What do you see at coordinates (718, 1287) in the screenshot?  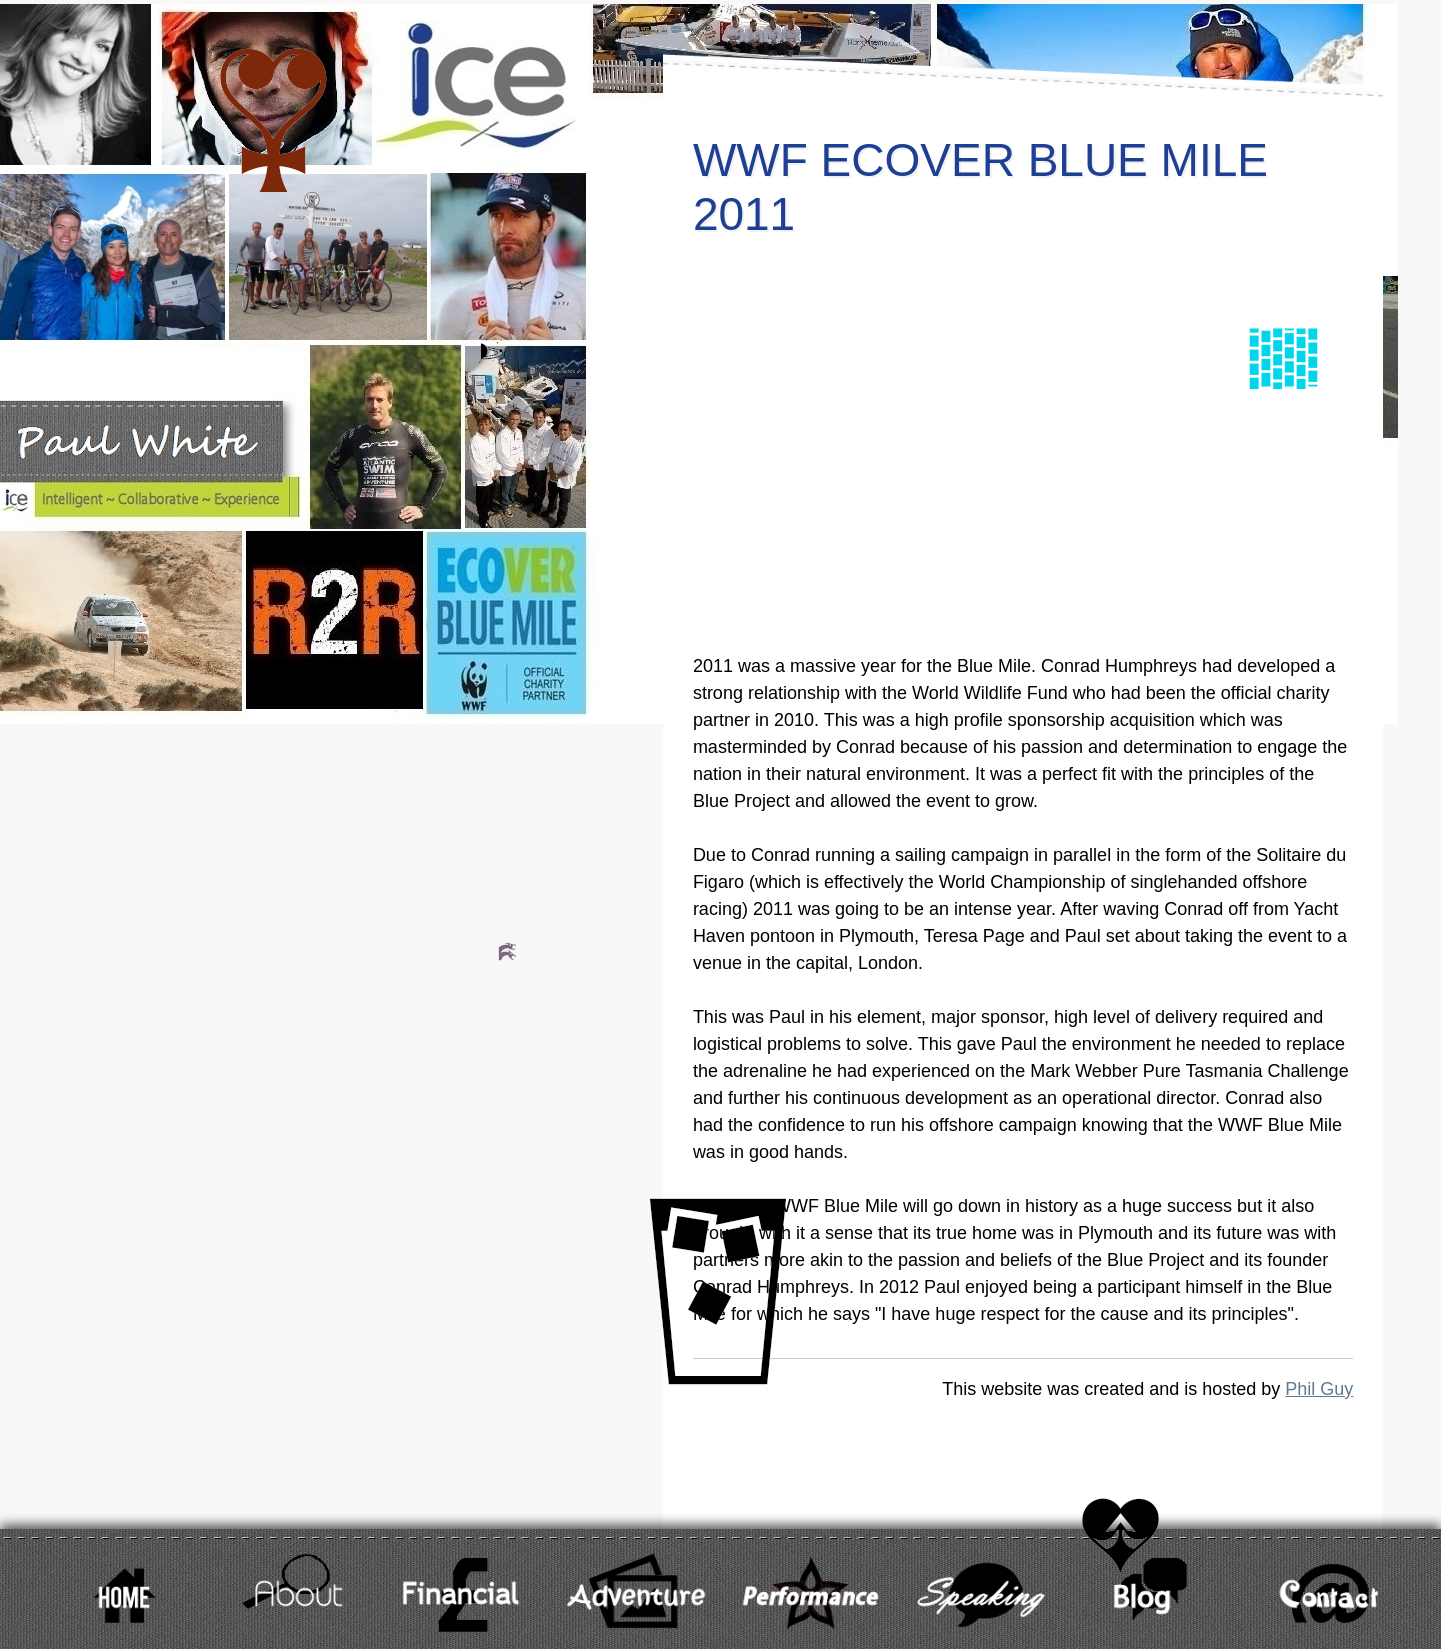 I see `add ice to your drink order` at bounding box center [718, 1287].